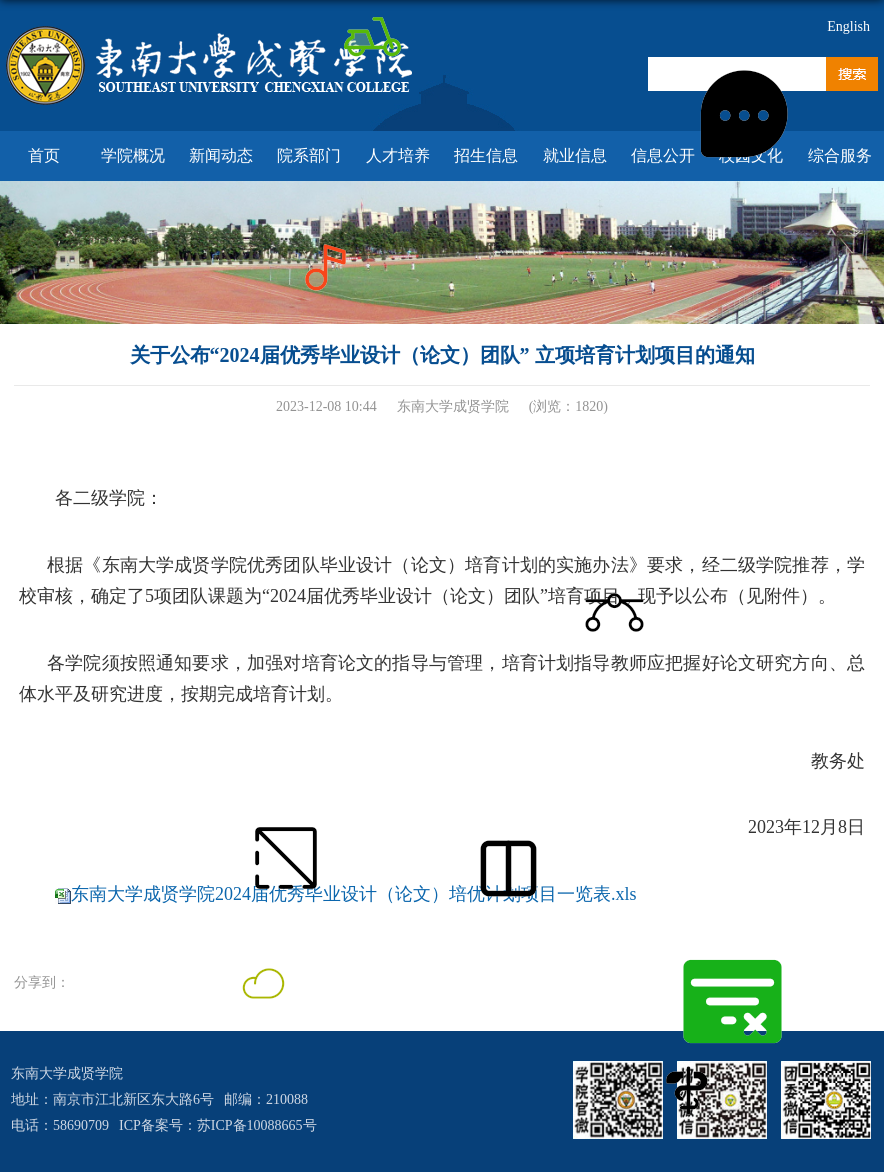  Describe the element at coordinates (263, 983) in the screenshot. I see `access cloud storage` at that location.